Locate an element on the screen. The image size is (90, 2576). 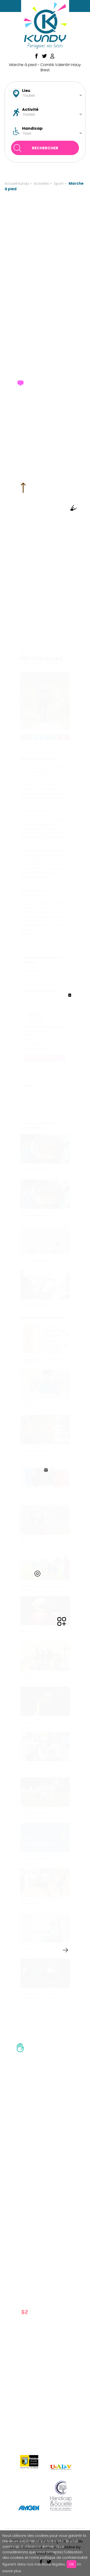
highlight or mark selected text is located at coordinates (73, 508).